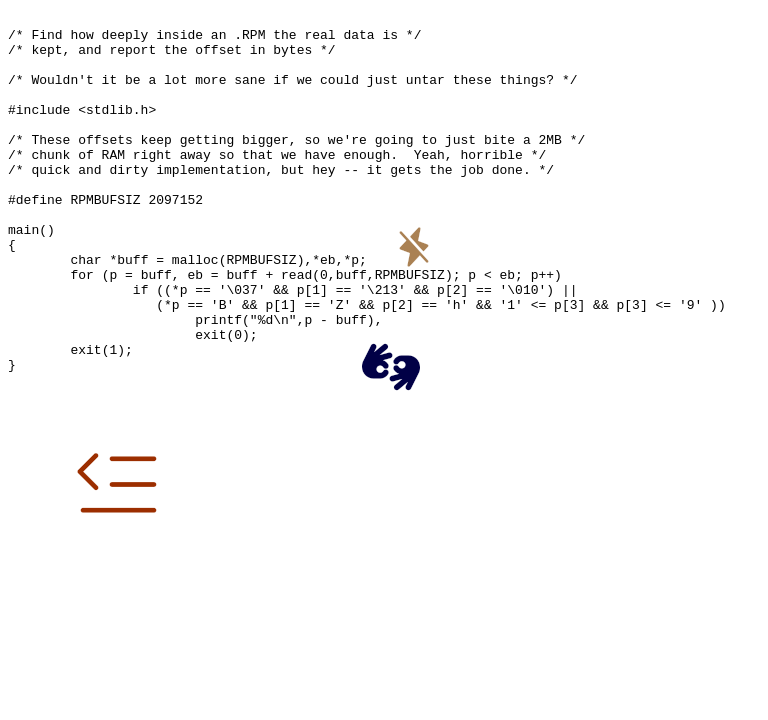  What do you see at coordinates (118, 484) in the screenshot?
I see `decrease text indentation` at bounding box center [118, 484].